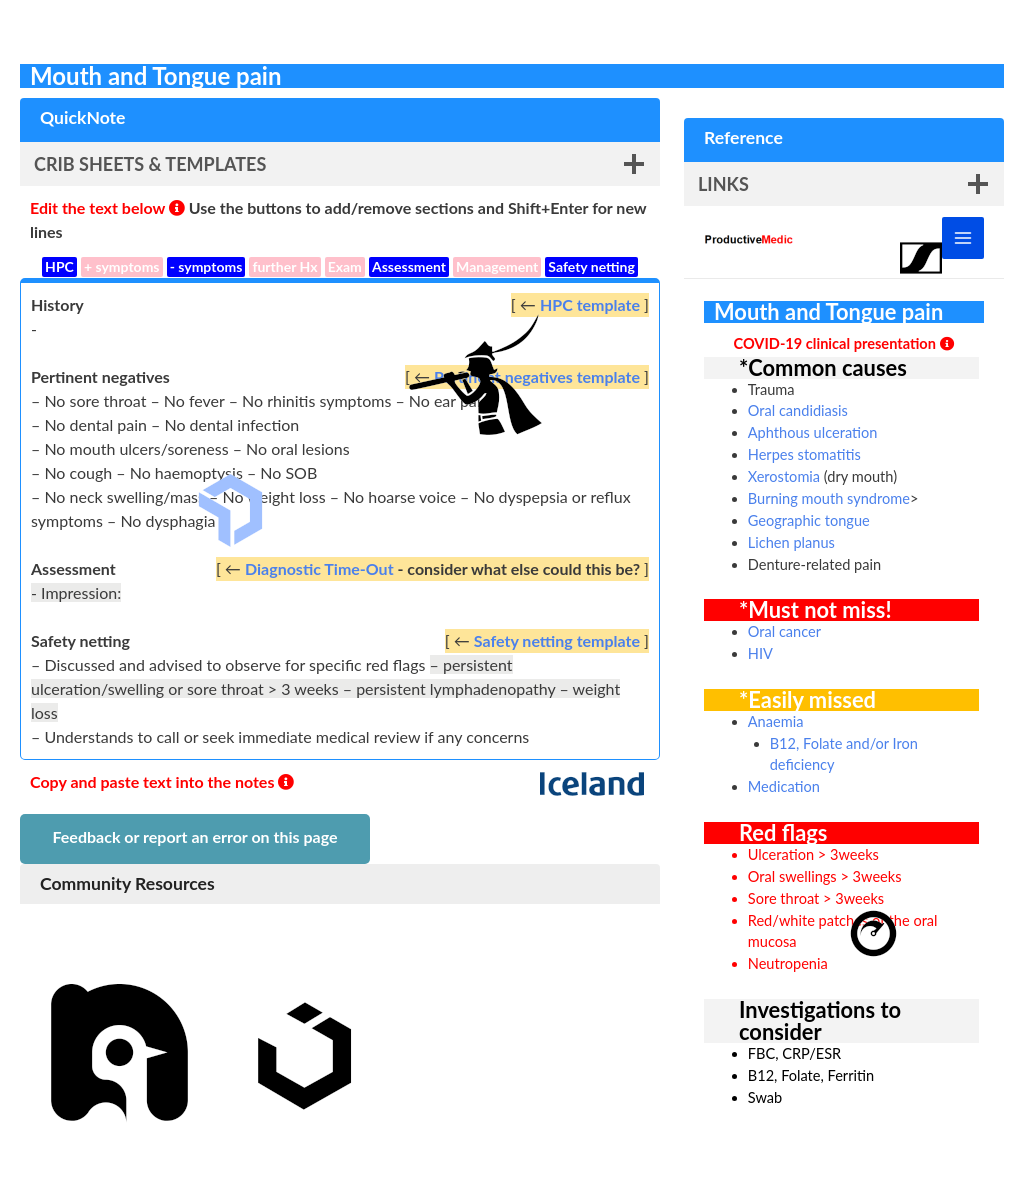 The width and height of the screenshot is (1024, 1198). What do you see at coordinates (230, 510) in the screenshot?
I see `new relic application performance monitoring logo` at bounding box center [230, 510].